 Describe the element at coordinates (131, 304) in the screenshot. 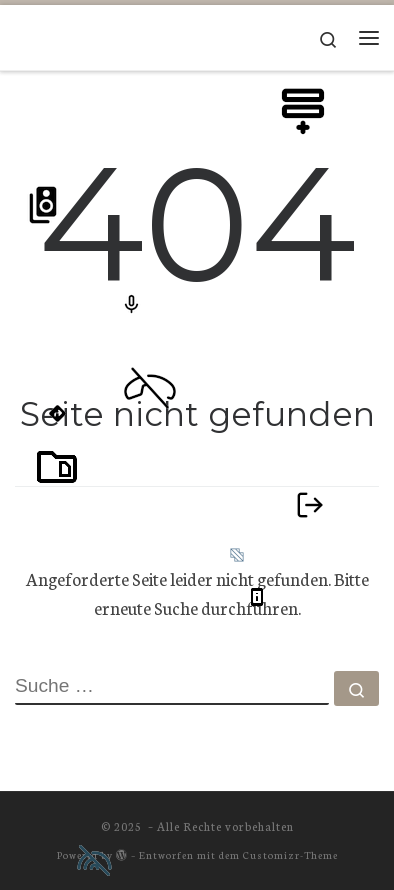

I see `tap to start voice recording` at that location.